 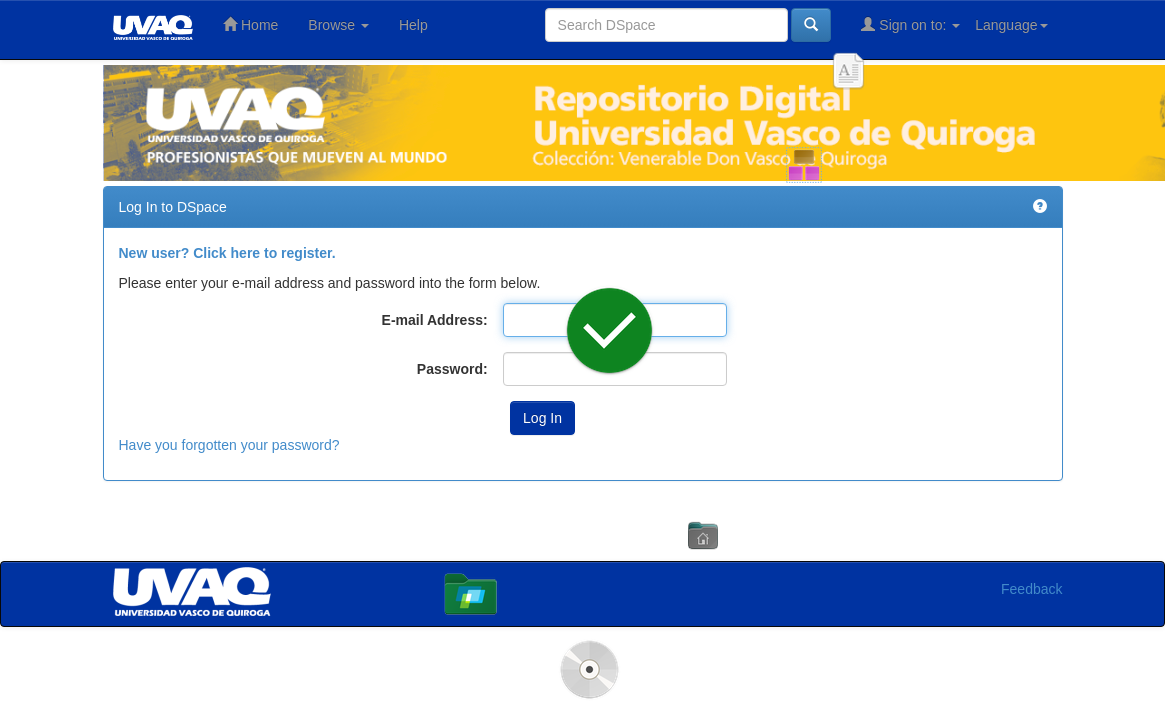 I want to click on represents a DVD+R writable disc, so click(x=589, y=669).